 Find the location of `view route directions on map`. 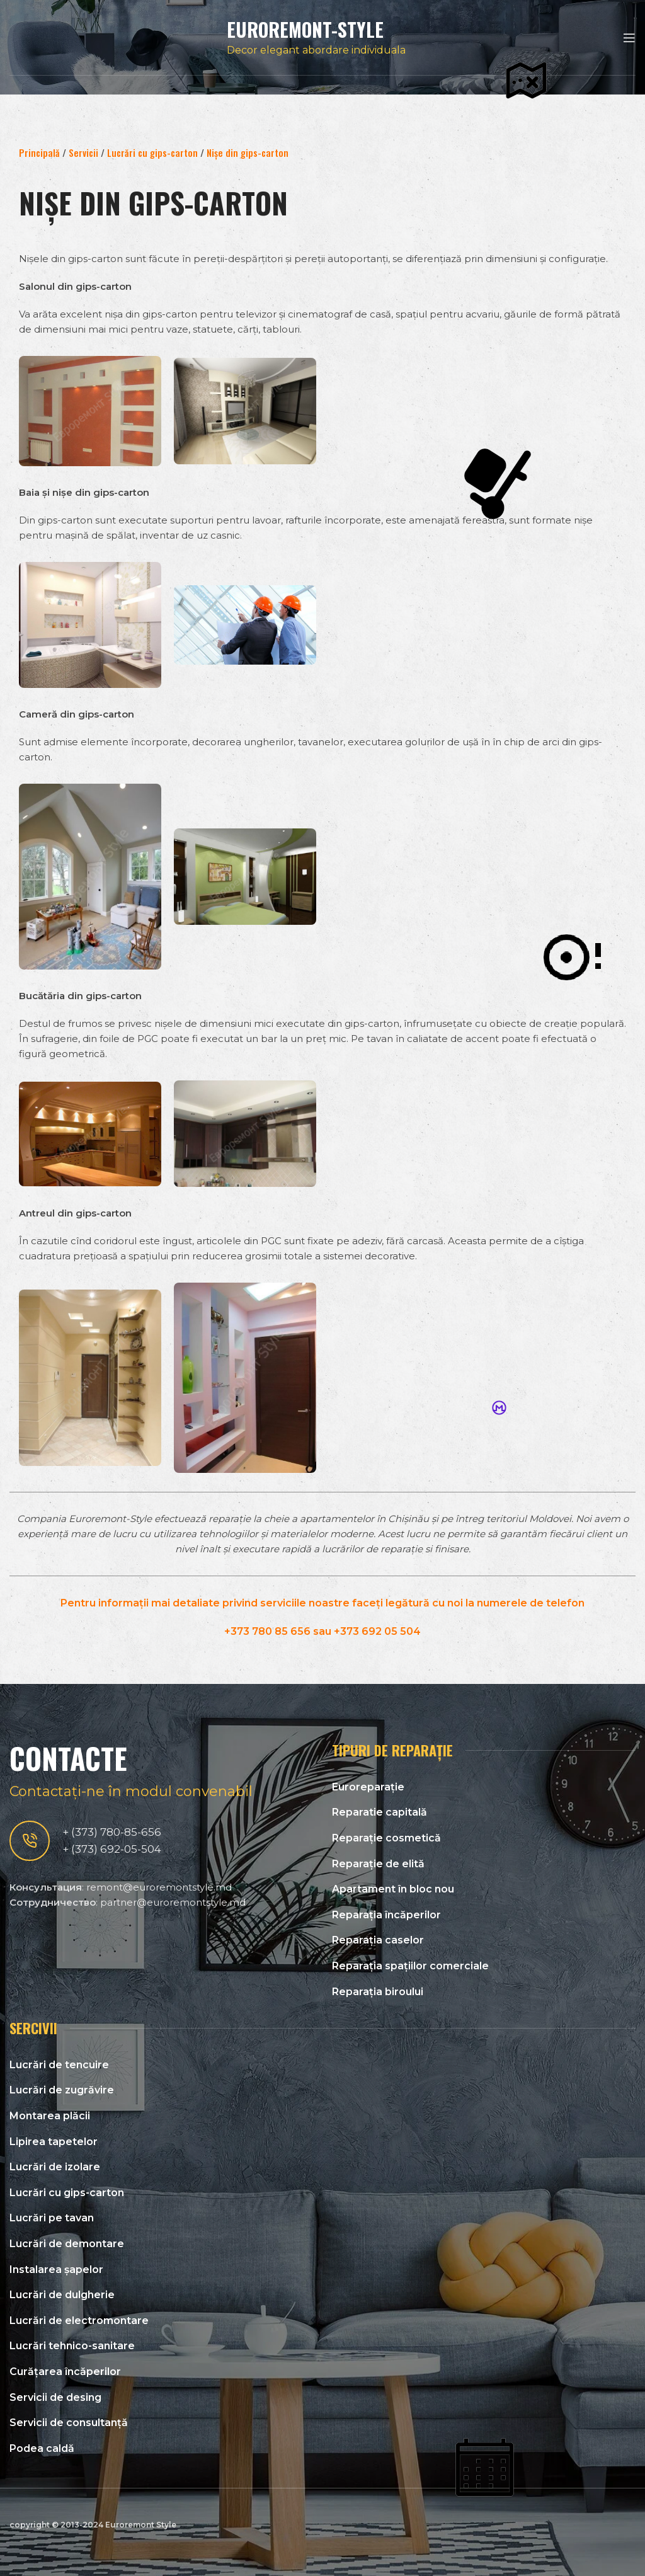

view route directions on map is located at coordinates (526, 80).